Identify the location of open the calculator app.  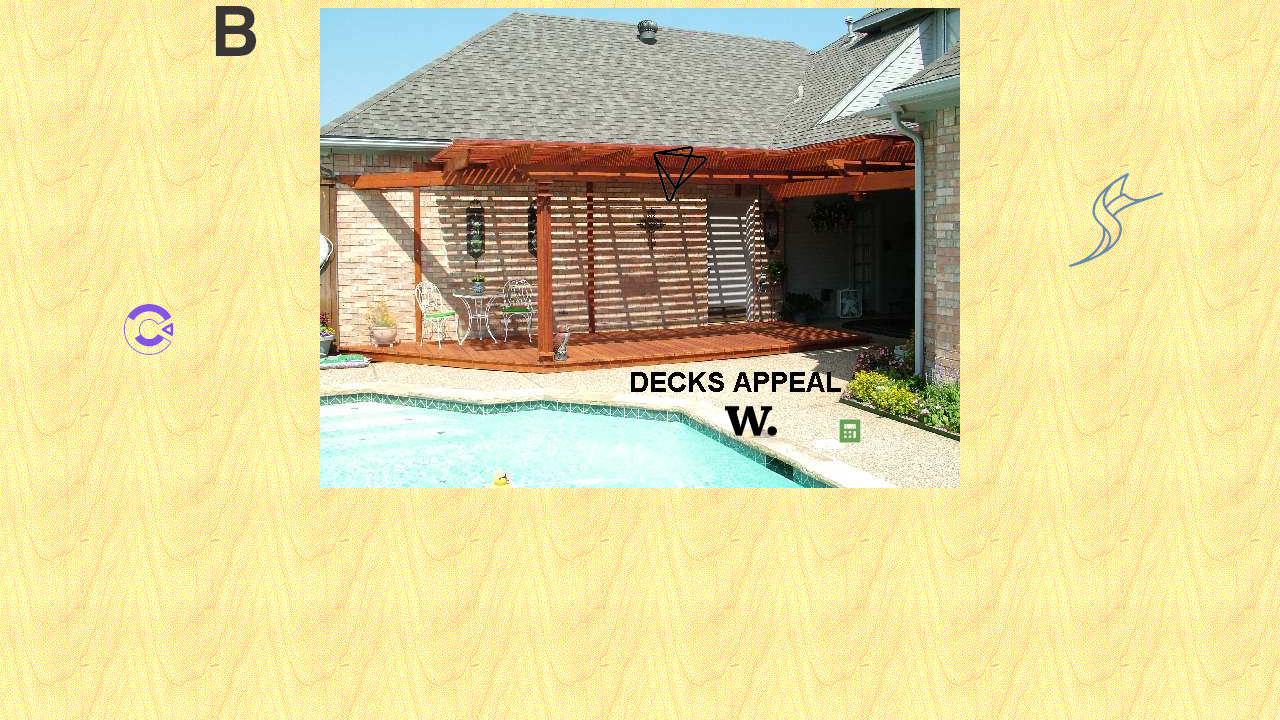
(850, 431).